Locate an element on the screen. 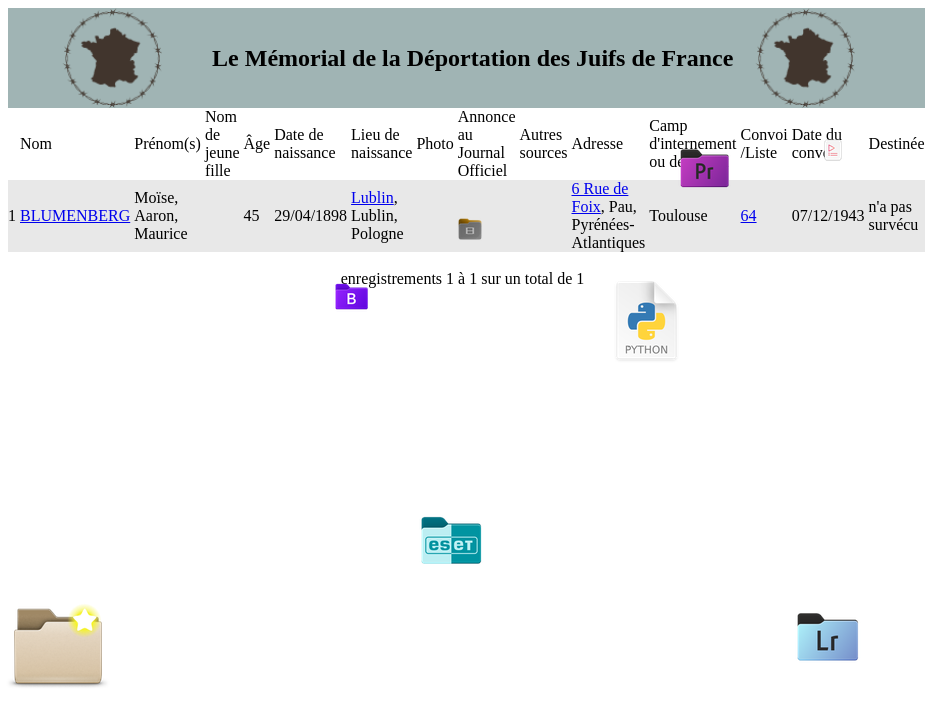  open a playlist file is located at coordinates (833, 150).